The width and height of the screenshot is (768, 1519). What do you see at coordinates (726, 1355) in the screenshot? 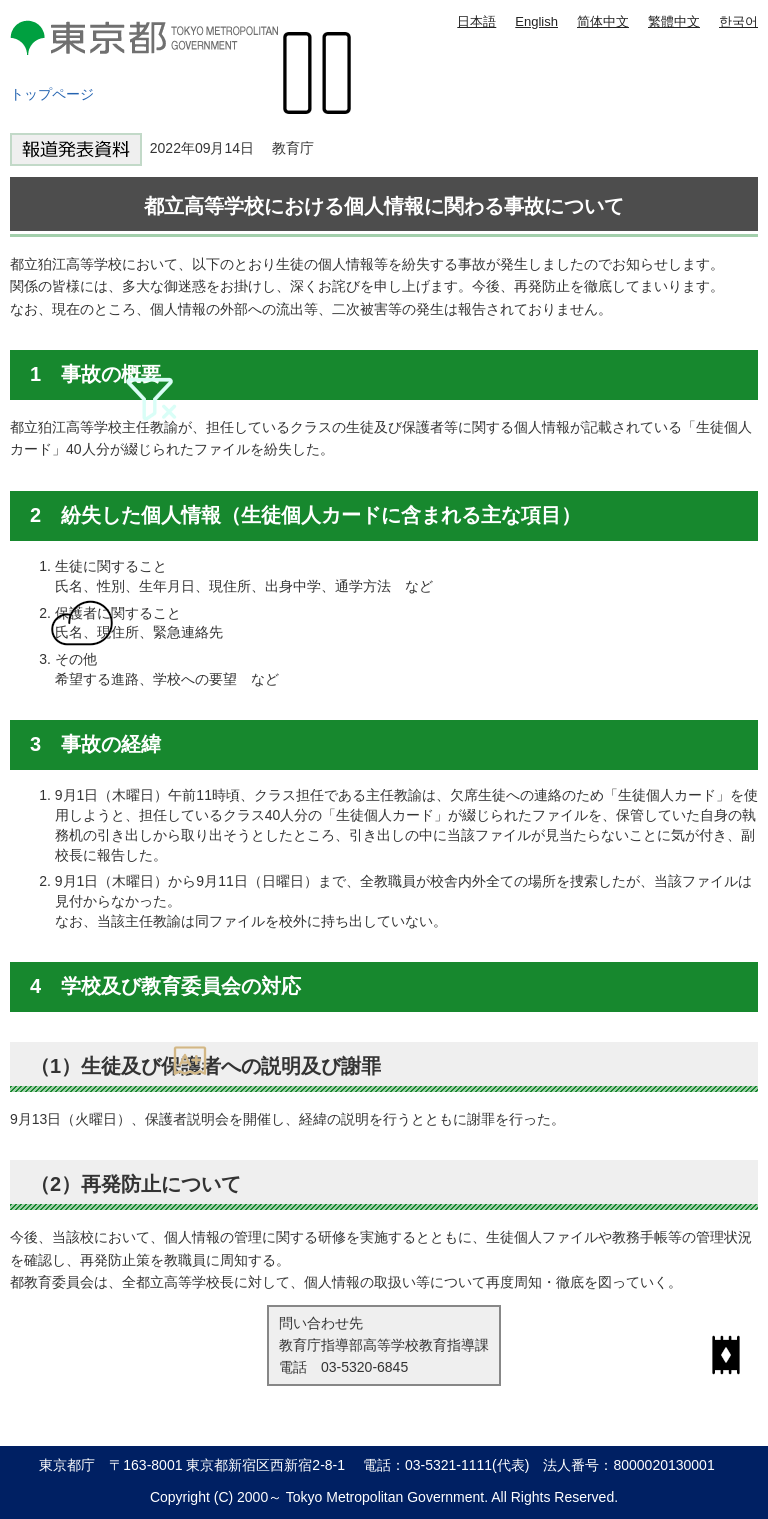
I see `view or manage rug products in a home decor app` at bounding box center [726, 1355].